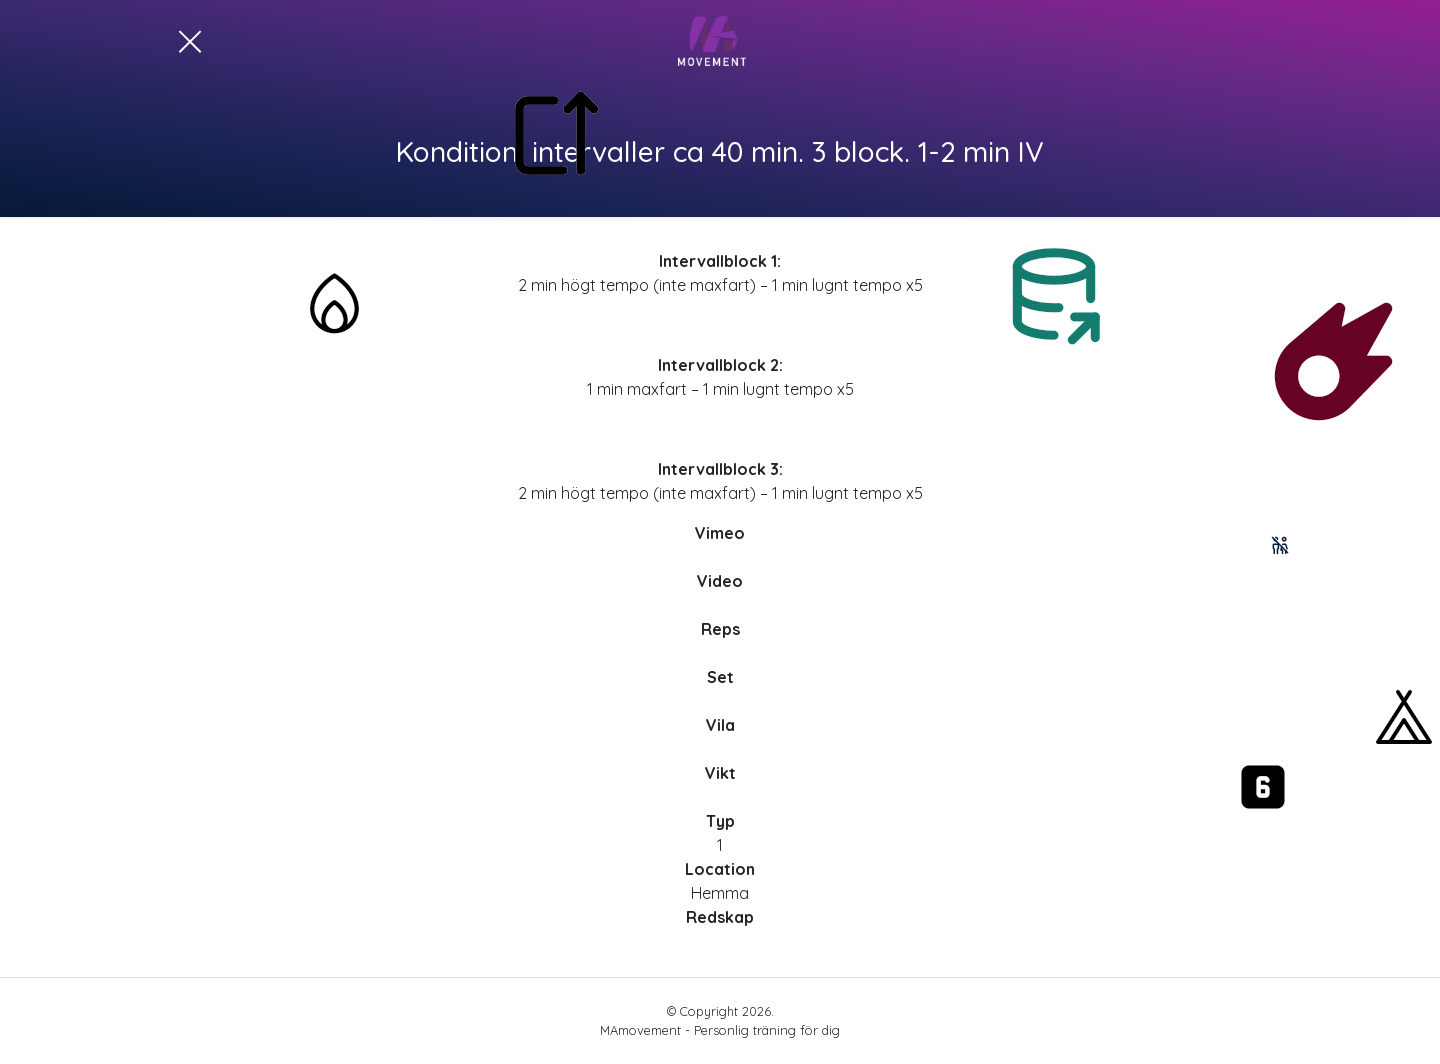 The width and height of the screenshot is (1440, 1064). I want to click on share database with others, so click(1054, 294).